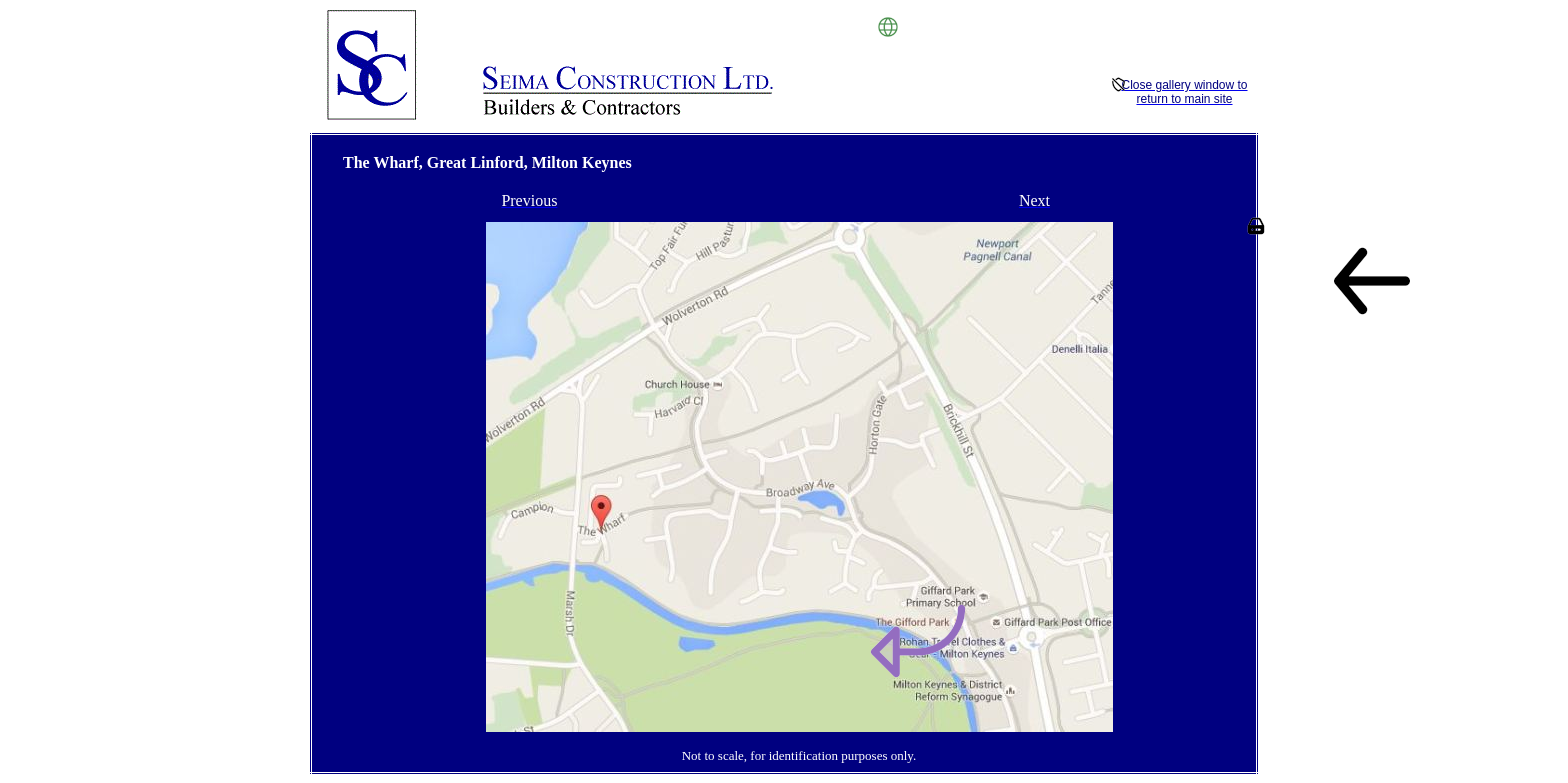  Describe the element at coordinates (1372, 281) in the screenshot. I see `go back to the previous screen` at that location.